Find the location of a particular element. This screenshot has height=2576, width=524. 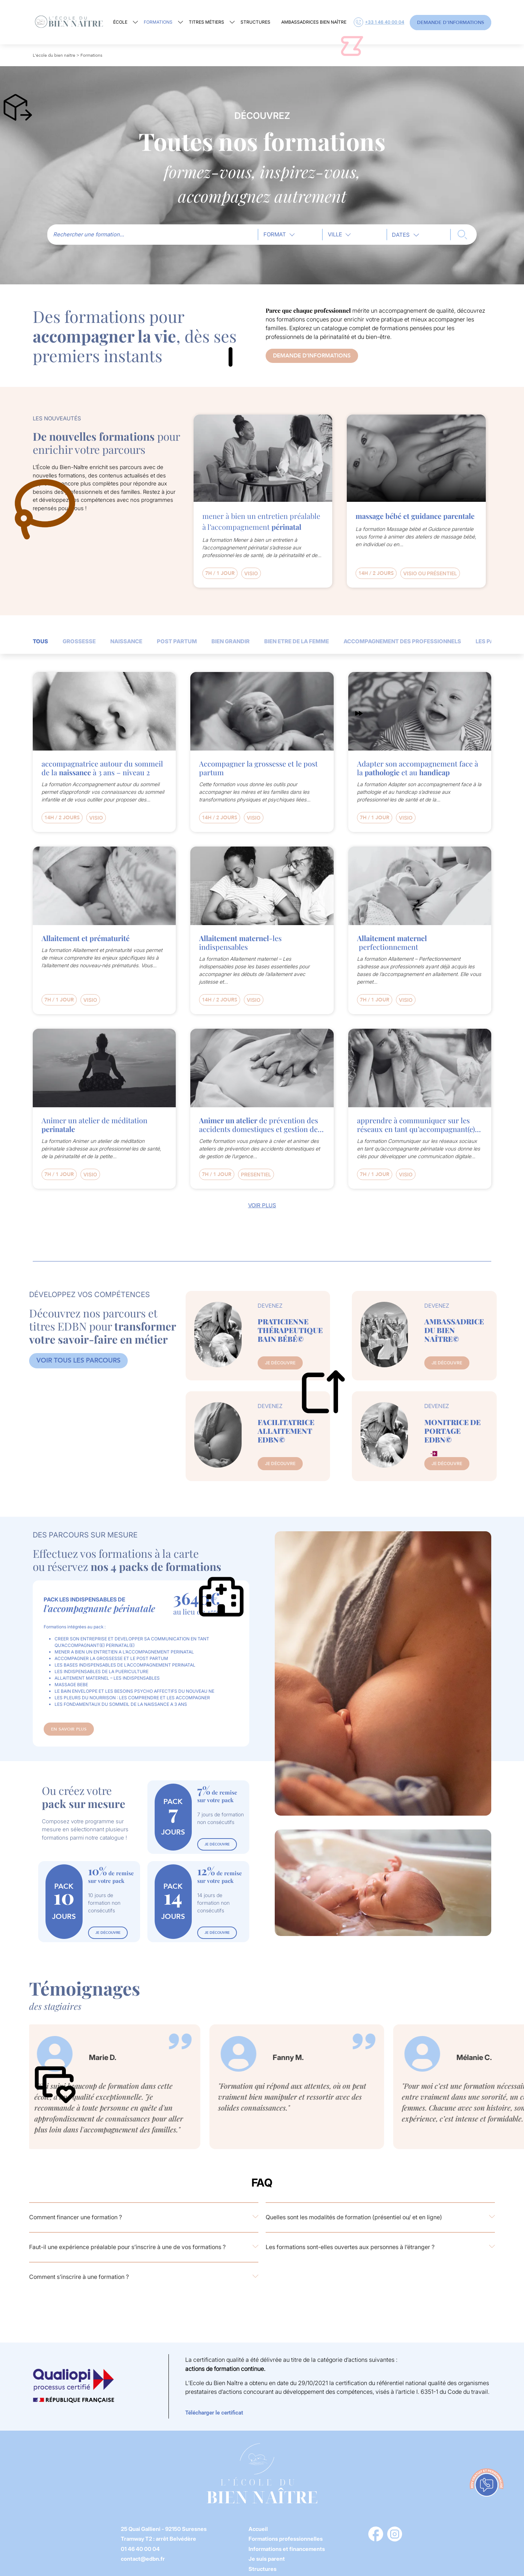

donate or send money to a cause you love is located at coordinates (54, 2082).